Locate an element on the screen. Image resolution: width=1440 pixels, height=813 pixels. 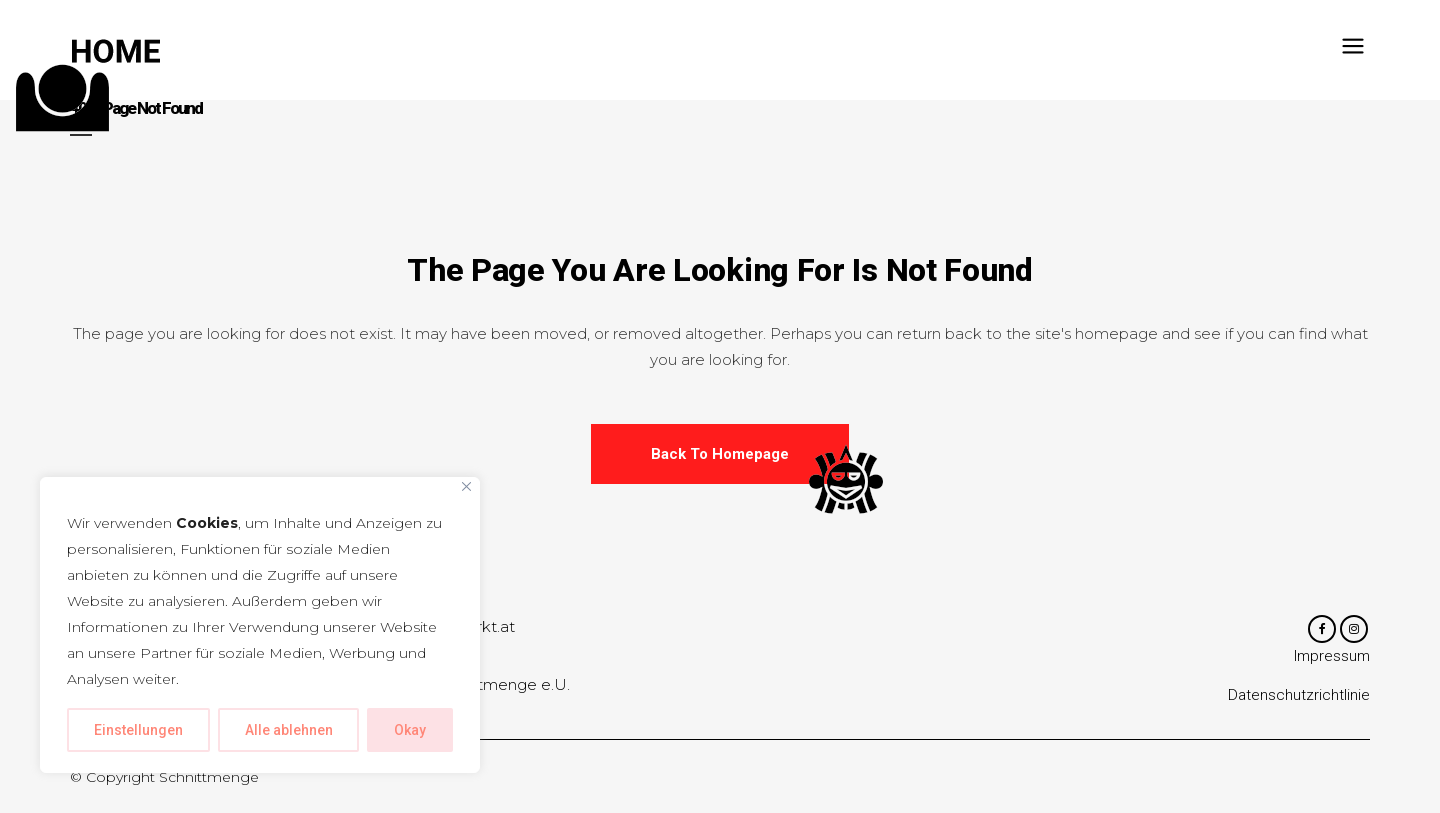
ancient egyptian symbol representing the horizon or sunrise is located at coordinates (62, 94).